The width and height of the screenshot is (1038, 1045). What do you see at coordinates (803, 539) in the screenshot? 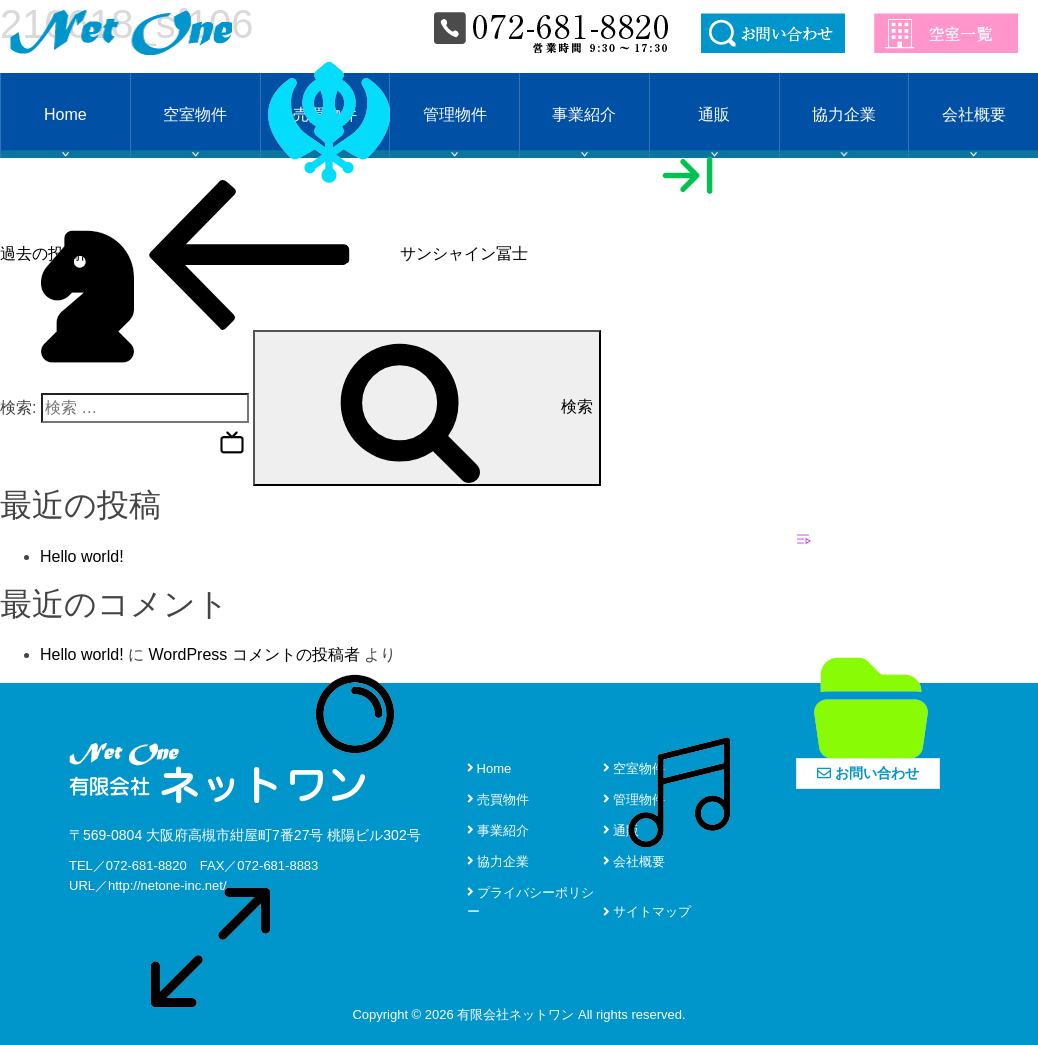
I see `view playback queue` at bounding box center [803, 539].